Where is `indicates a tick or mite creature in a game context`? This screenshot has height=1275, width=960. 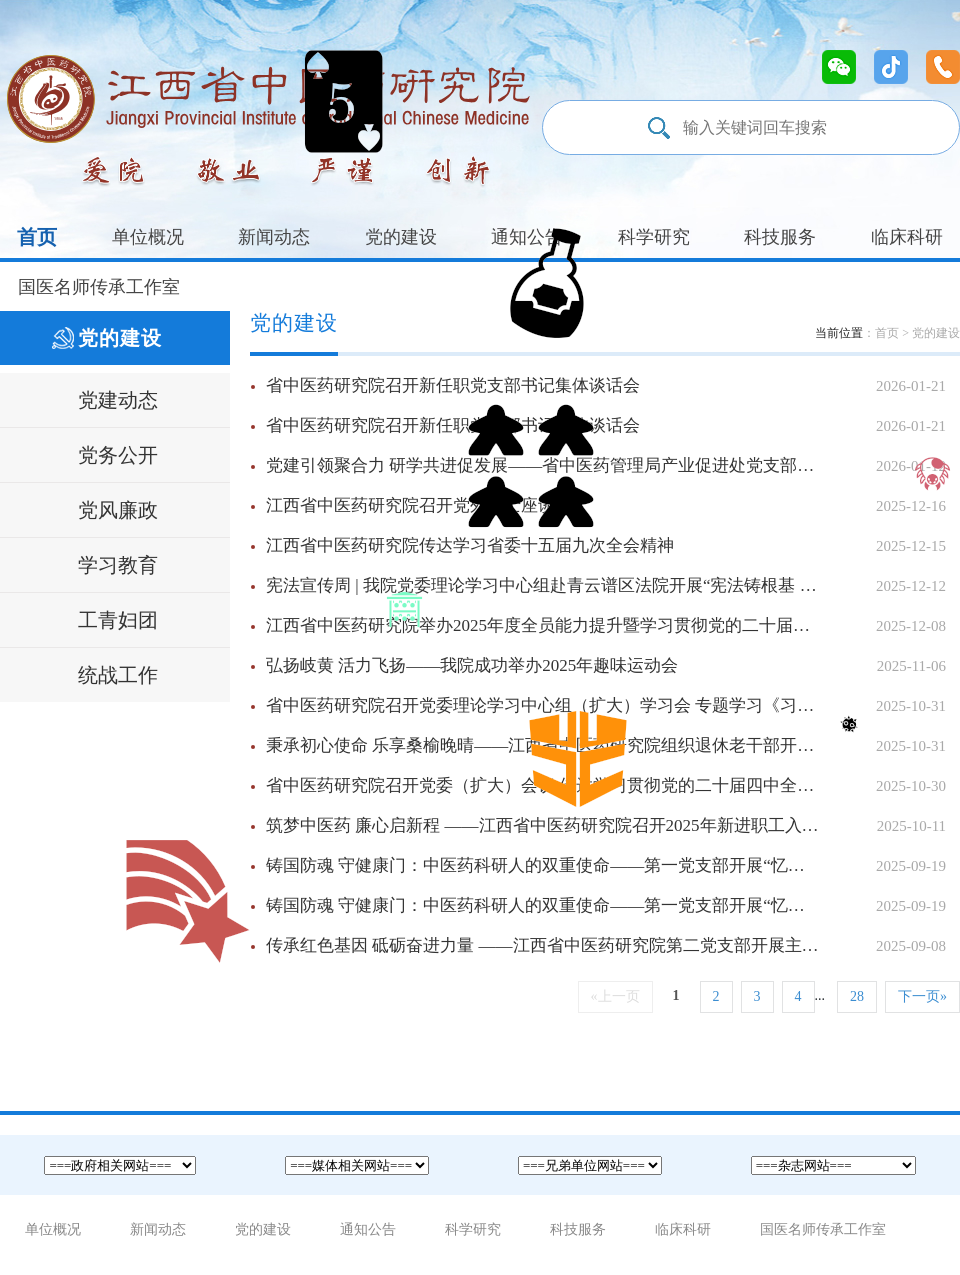 indicates a tick or mite creature in a game context is located at coordinates (932, 474).